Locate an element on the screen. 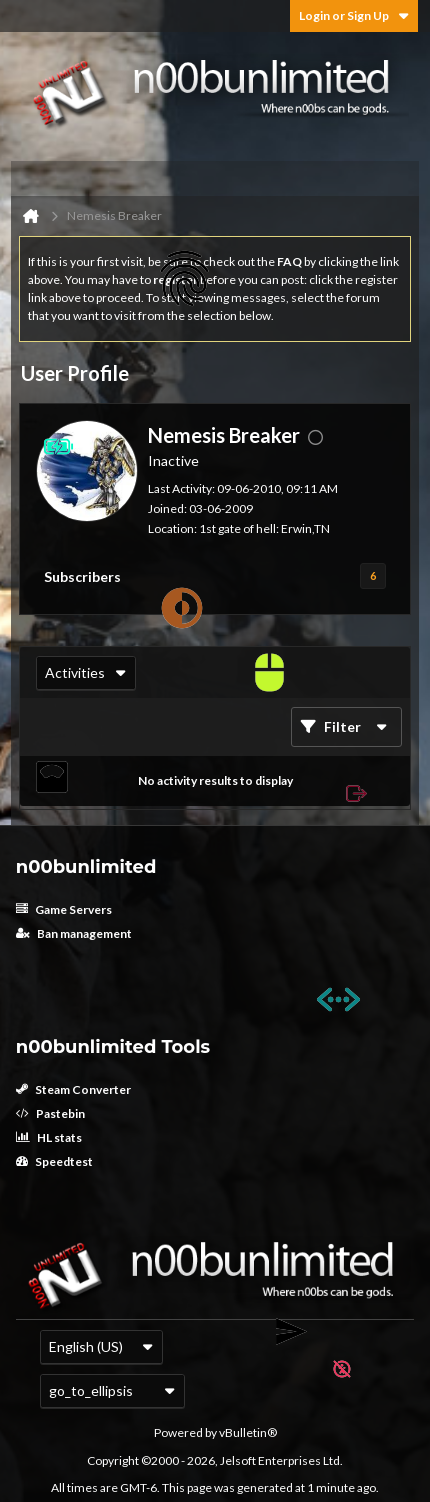 This screenshot has height=1502, width=430. mouse input device indicator is located at coordinates (269, 672).